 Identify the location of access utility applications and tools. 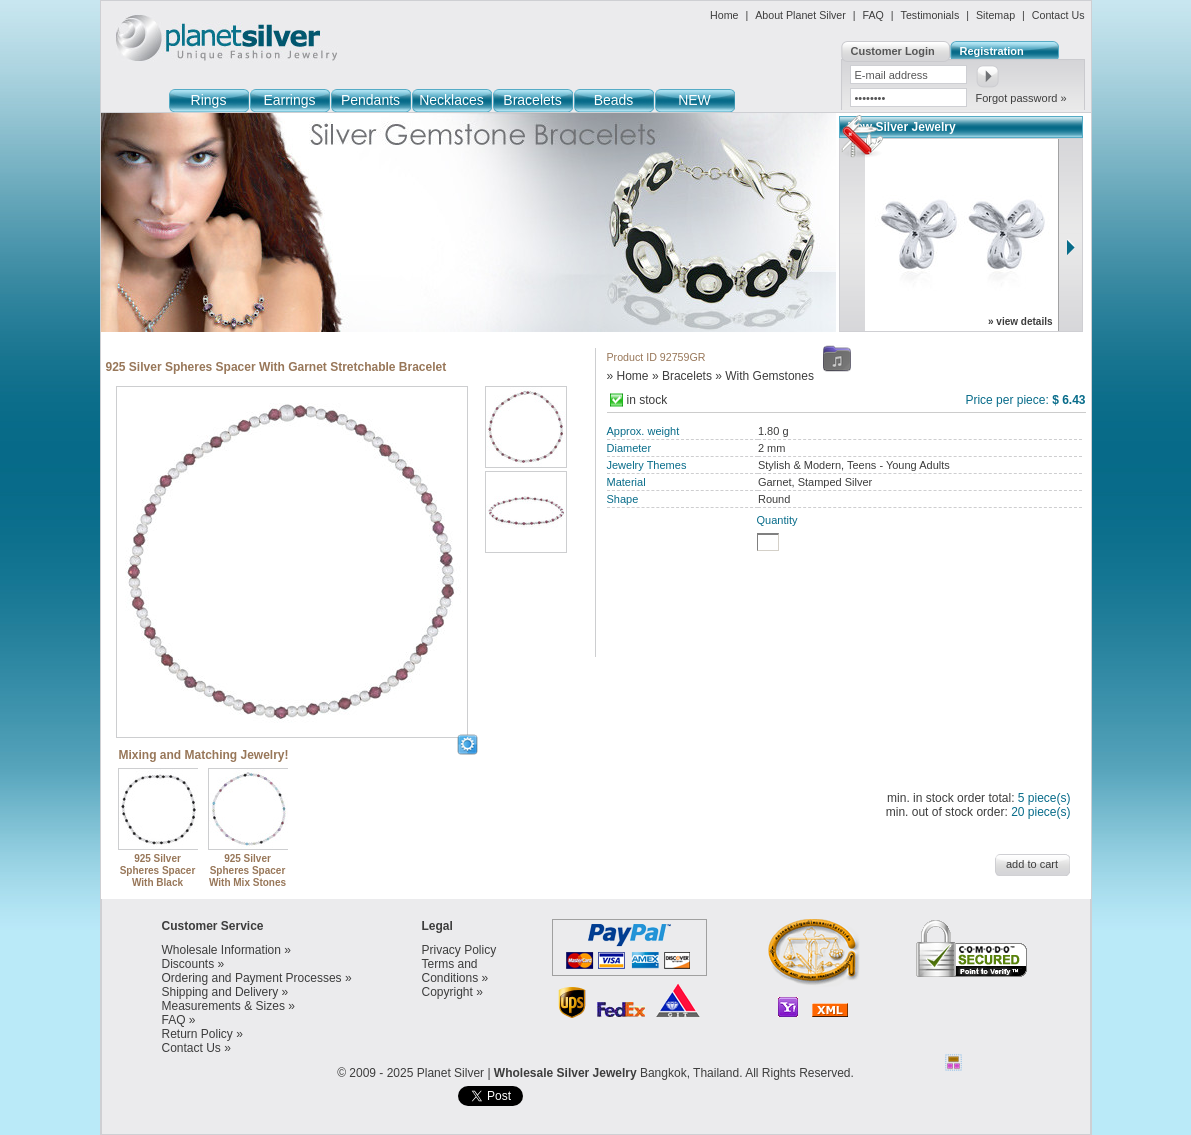
(861, 136).